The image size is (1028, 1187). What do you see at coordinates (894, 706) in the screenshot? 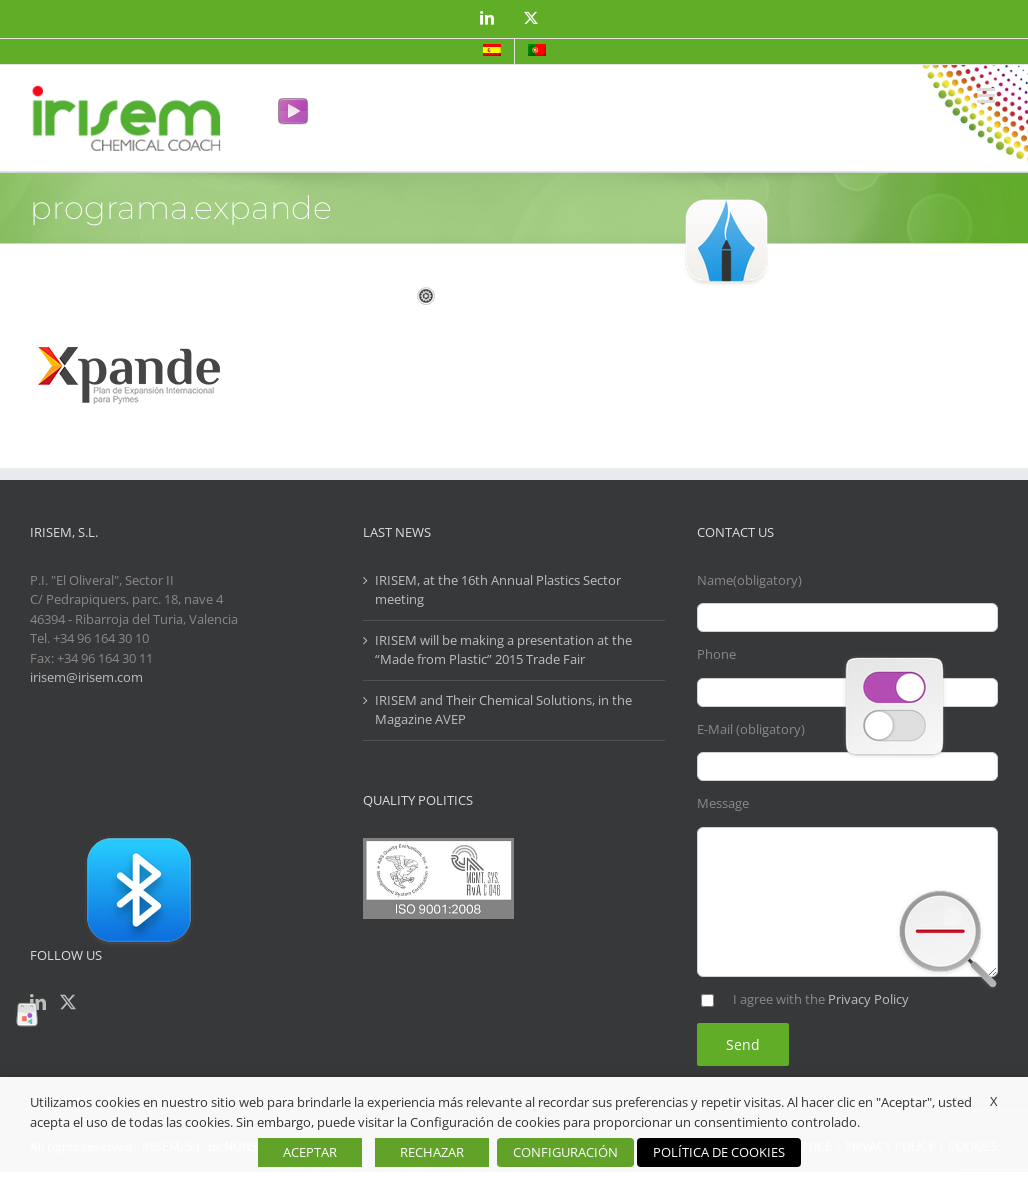
I see `open desktop preferences or settings` at bounding box center [894, 706].